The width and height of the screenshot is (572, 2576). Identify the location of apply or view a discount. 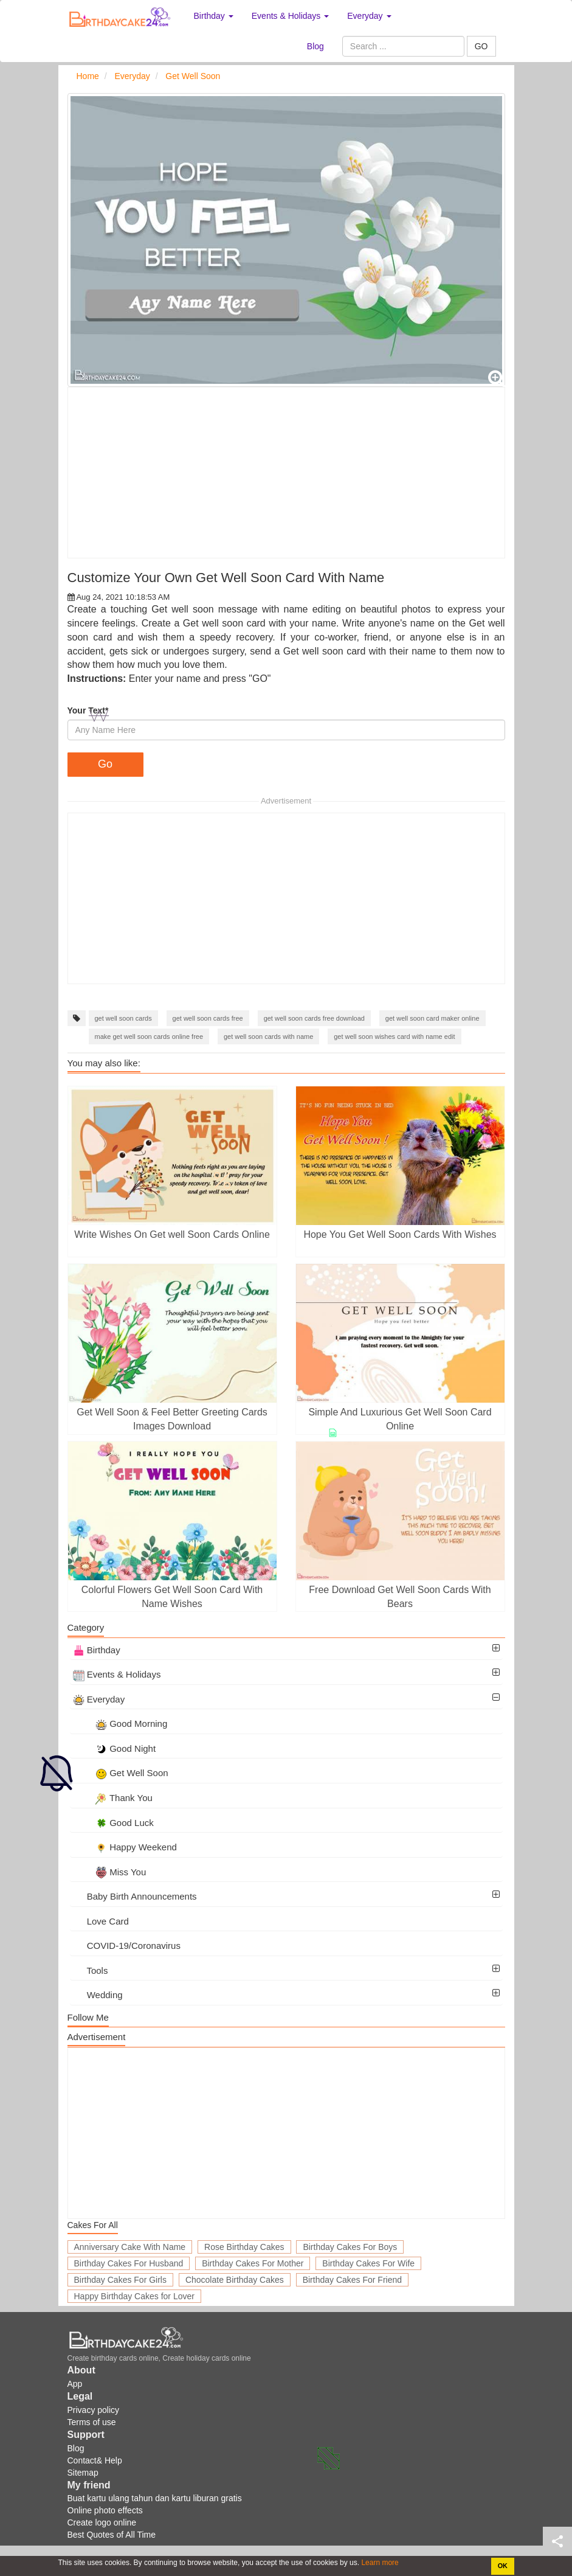
(222, 1180).